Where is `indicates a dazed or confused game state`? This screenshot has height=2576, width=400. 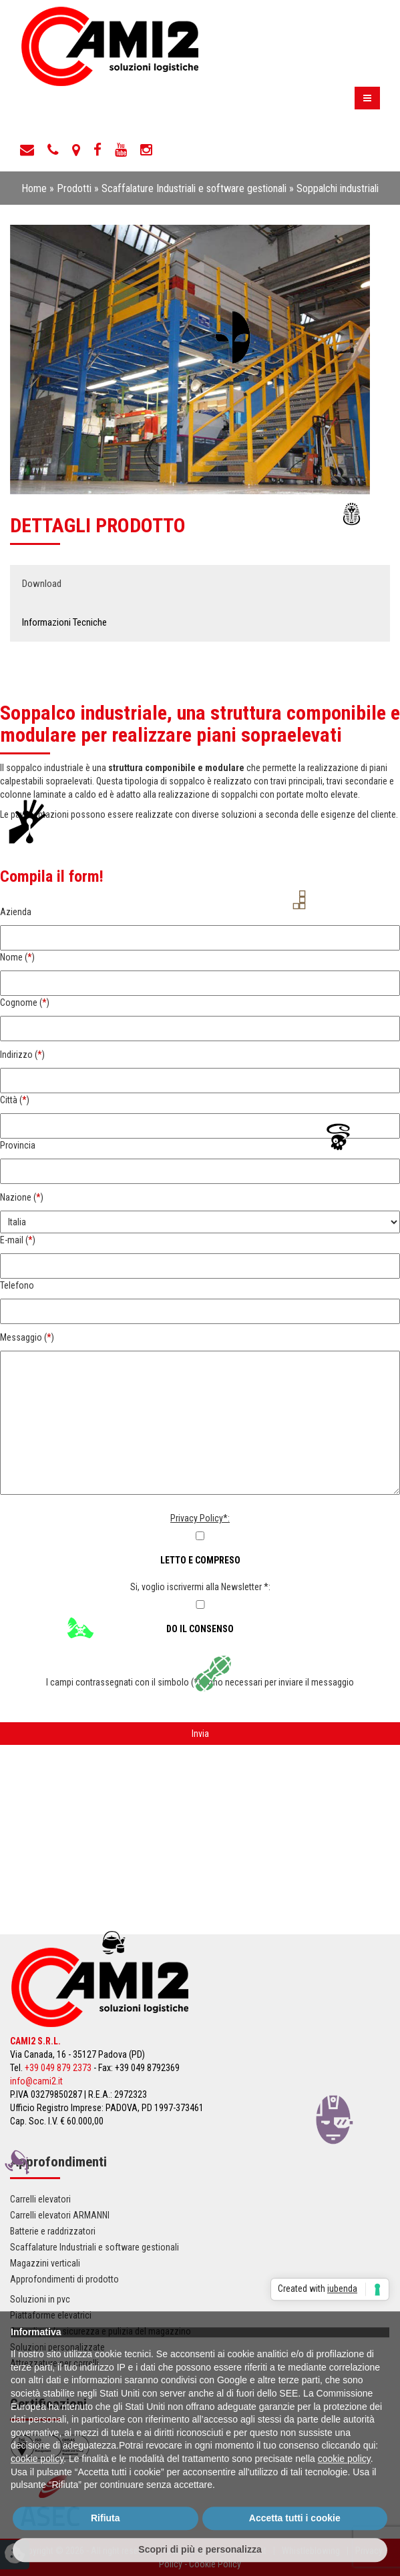 indicates a dazed or confused game state is located at coordinates (339, 1137).